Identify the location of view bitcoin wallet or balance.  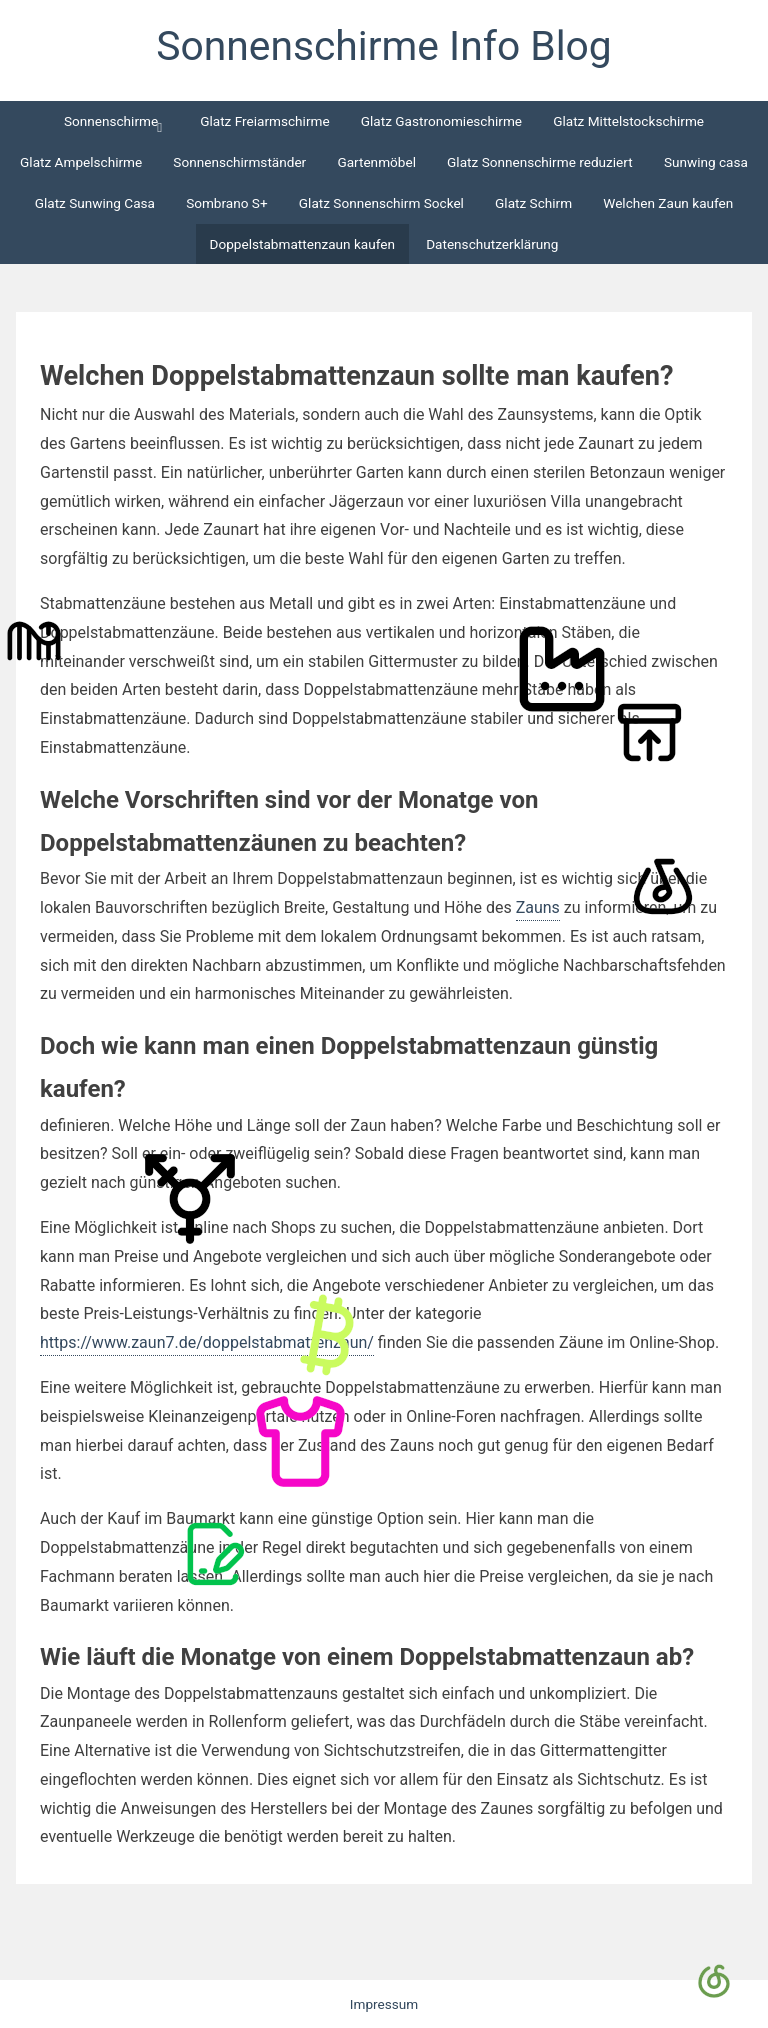
(328, 1335).